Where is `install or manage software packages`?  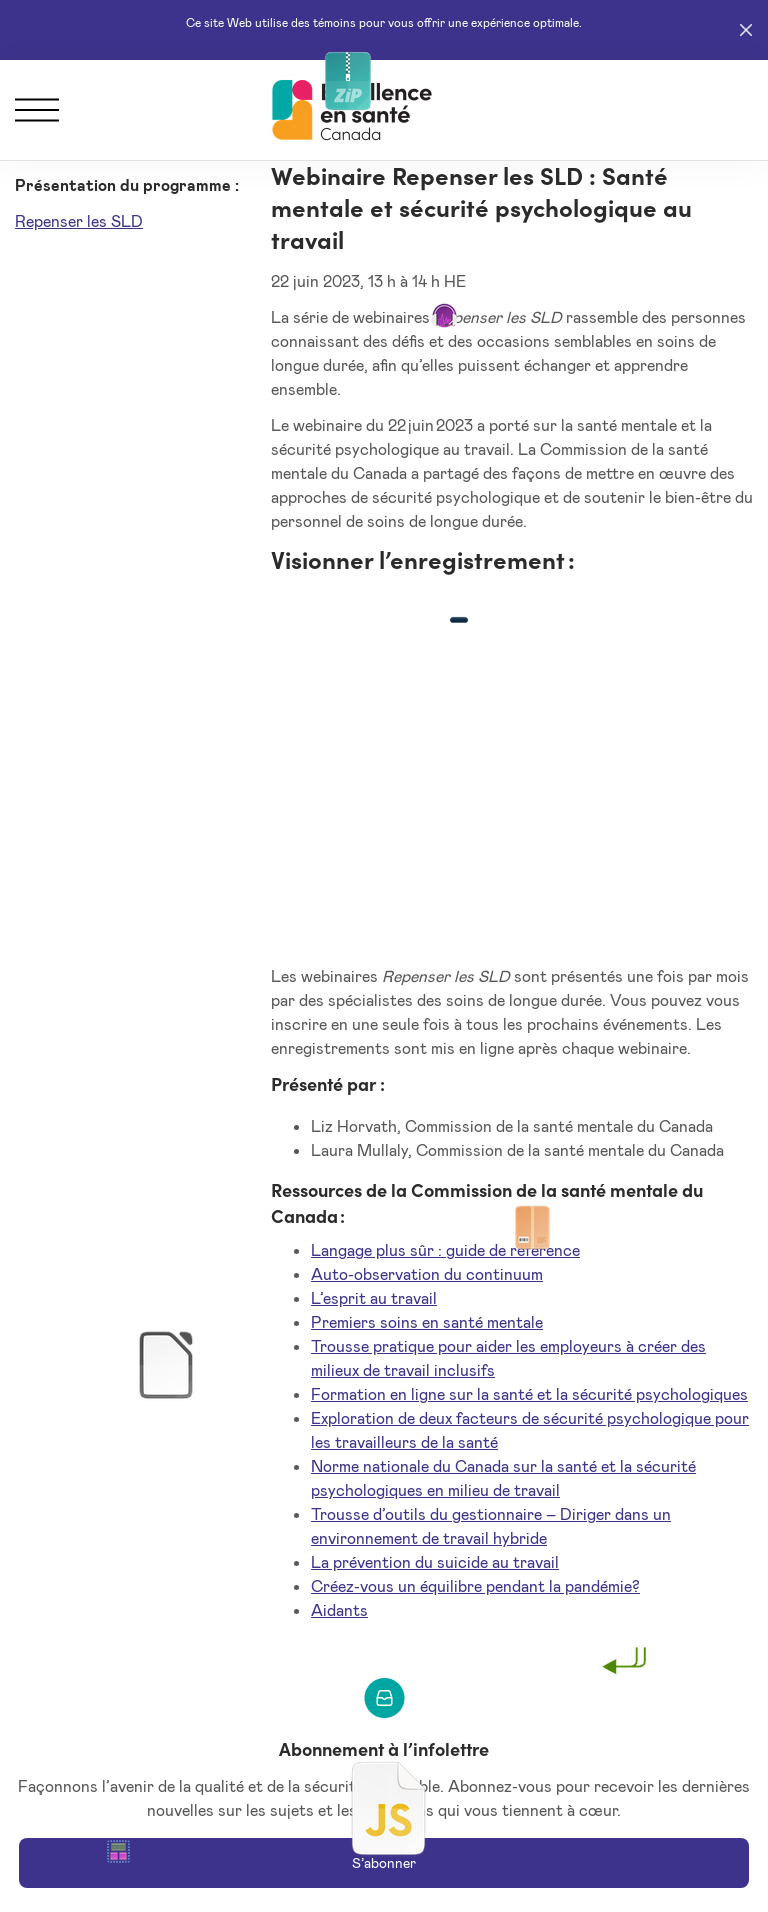 install or manage software packages is located at coordinates (532, 1227).